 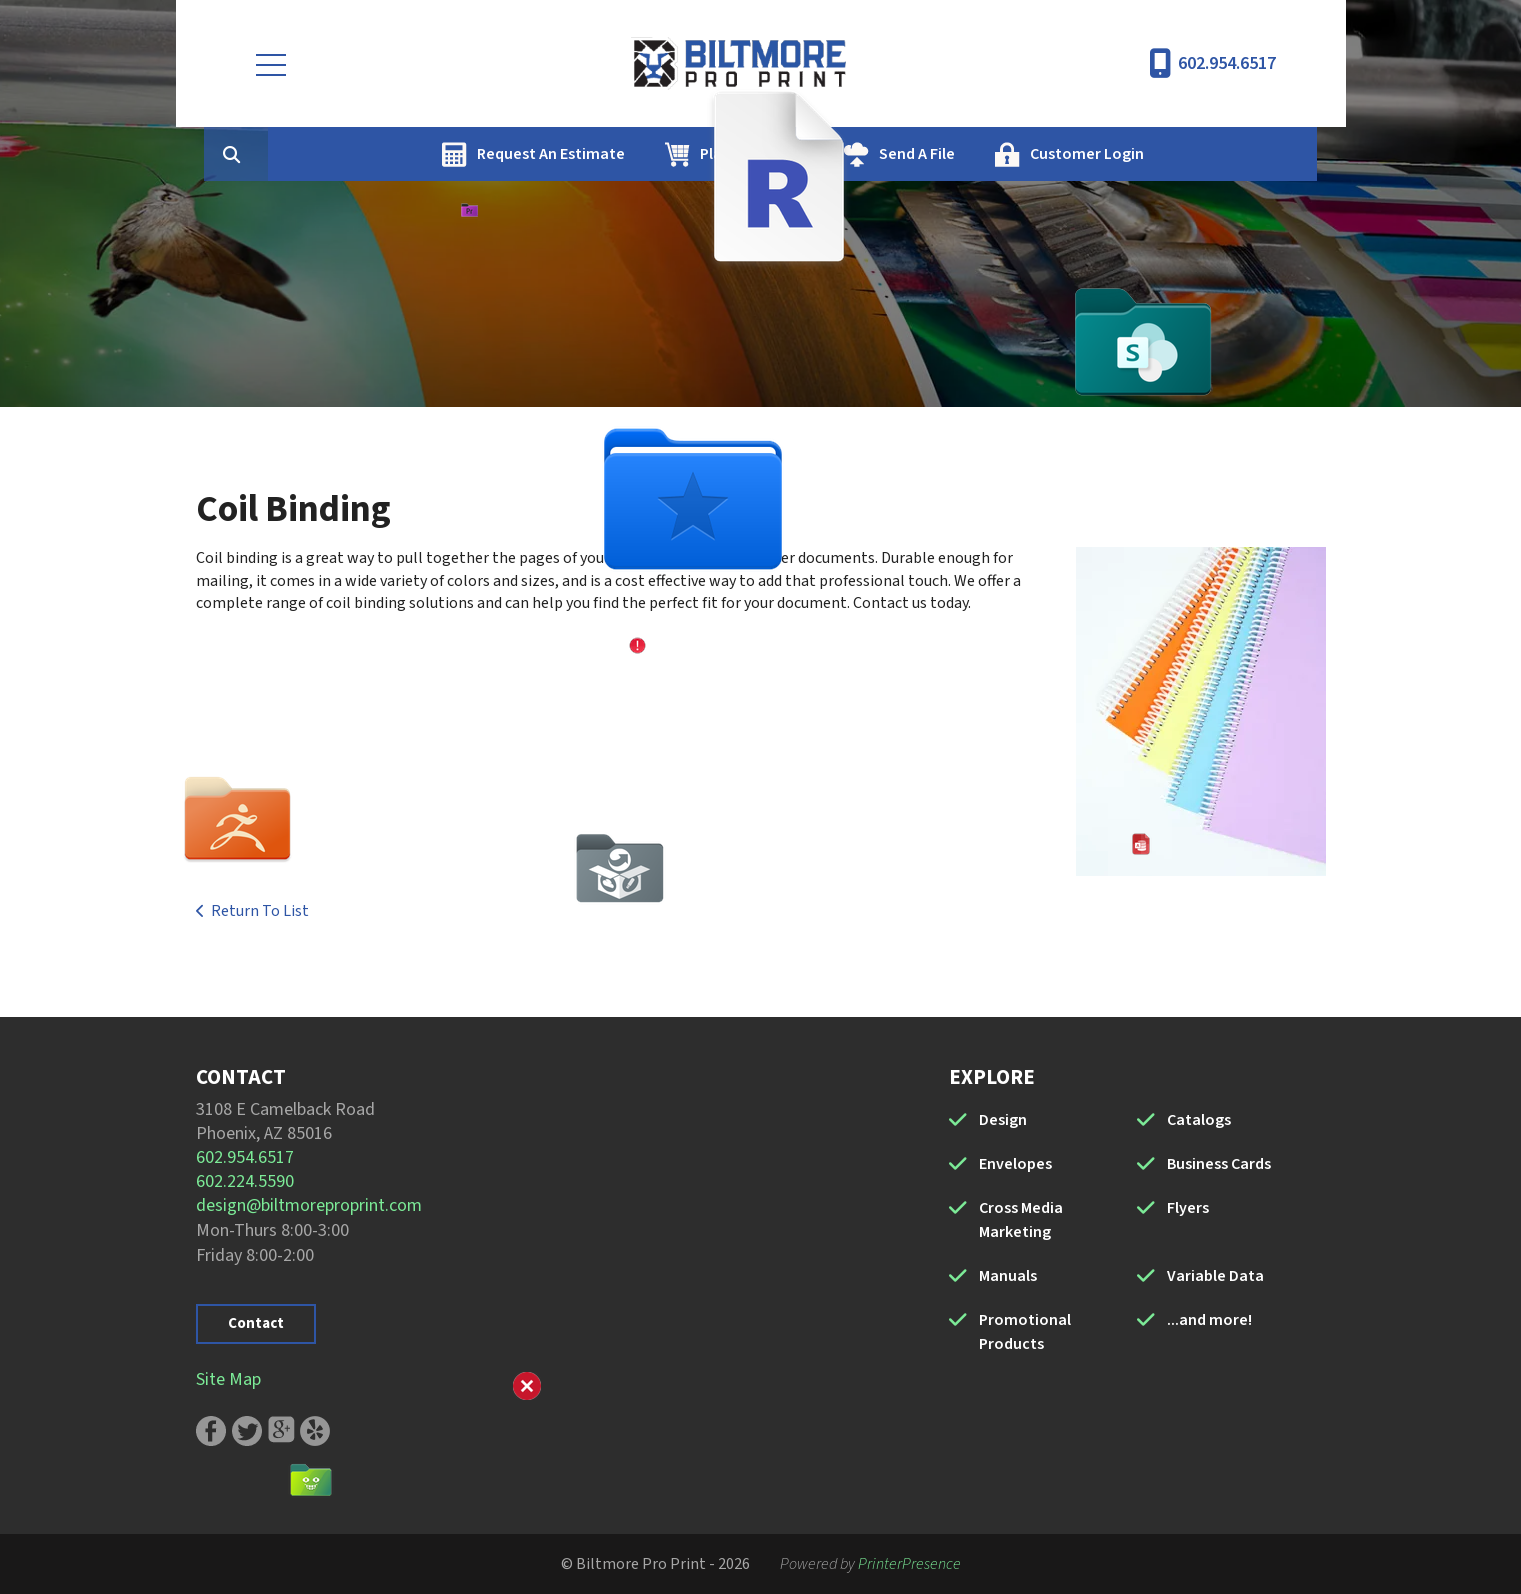 What do you see at coordinates (693, 499) in the screenshot?
I see `access bookmarked or favorite files` at bounding box center [693, 499].